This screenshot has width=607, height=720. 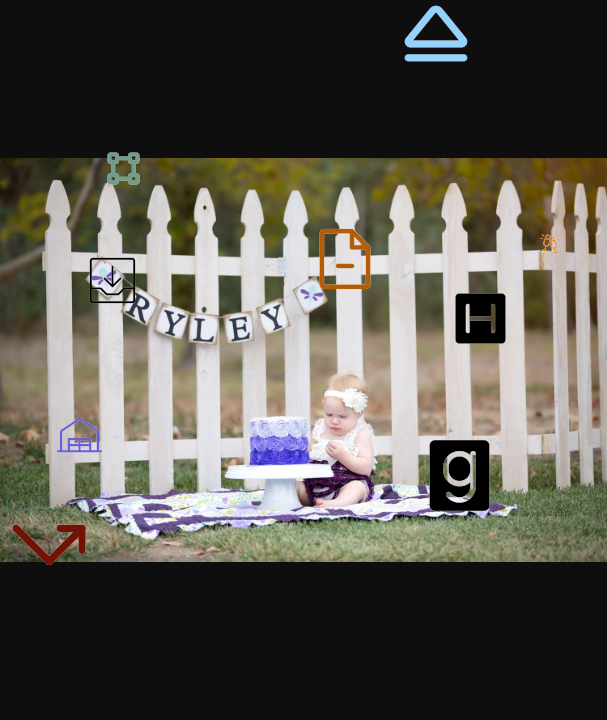 I want to click on adjust selection or crop boundaries, so click(x=123, y=168).